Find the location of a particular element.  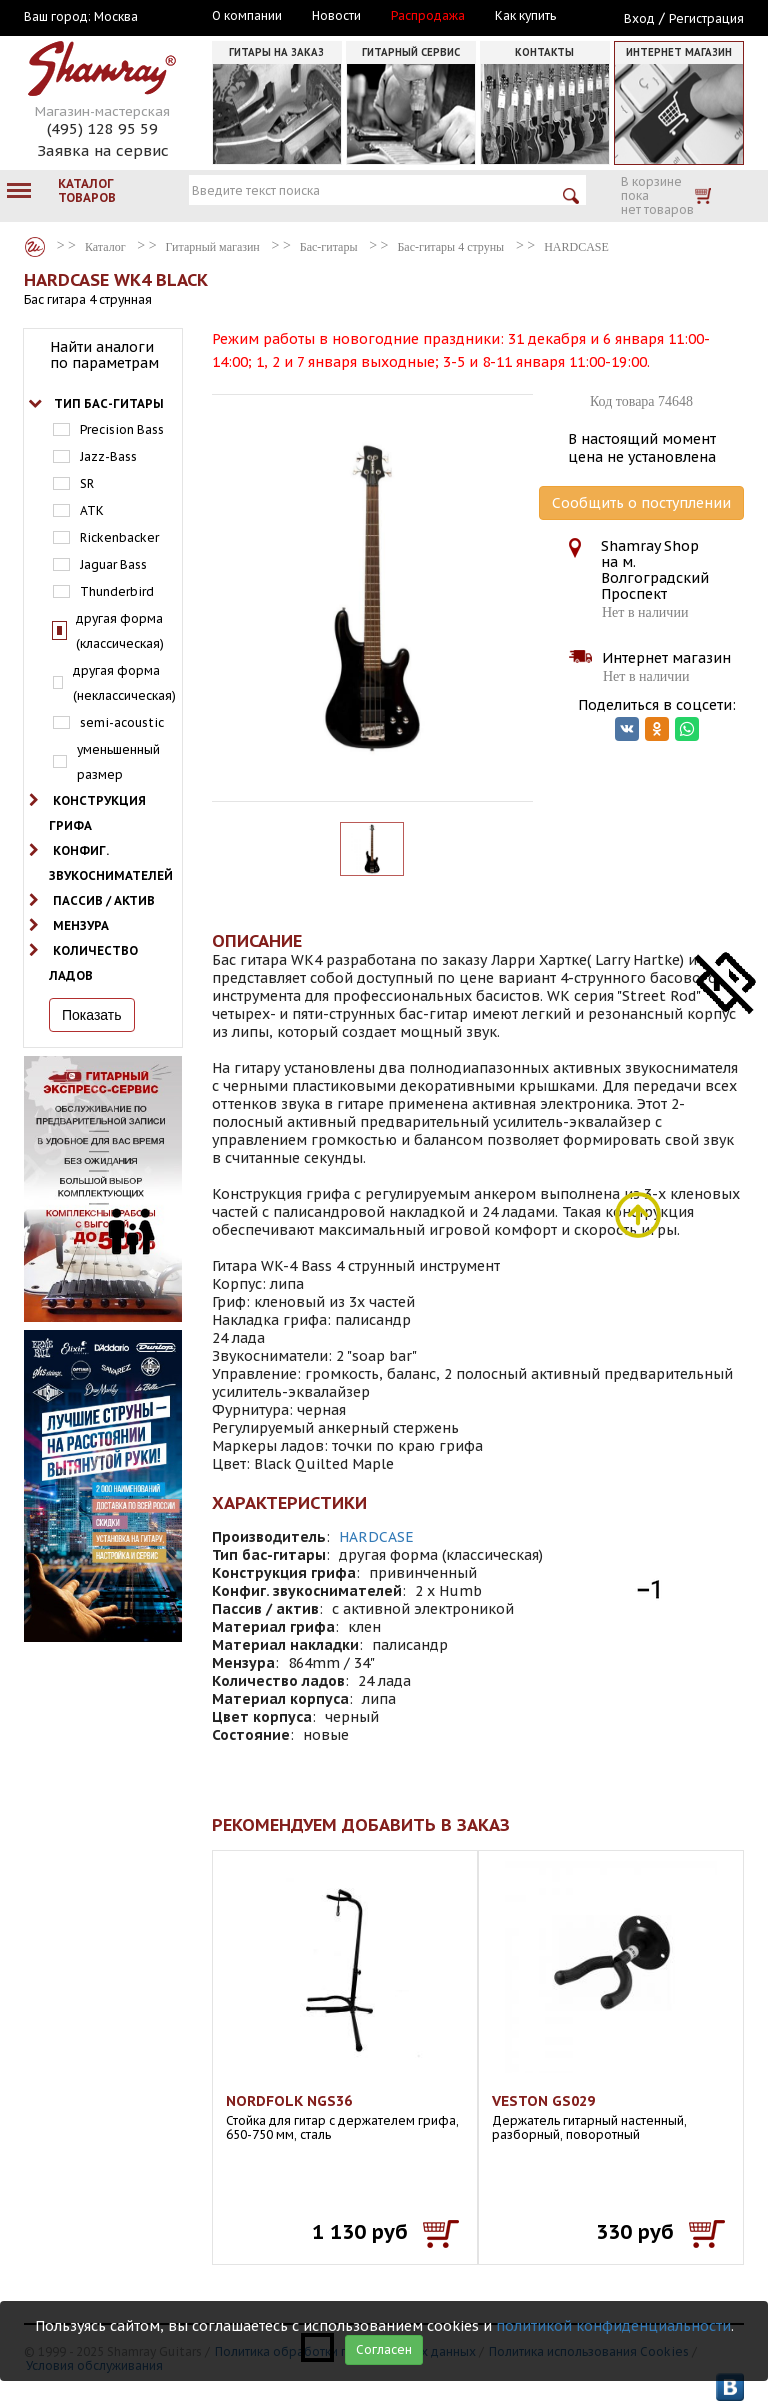

indicates family restroom availability is located at coordinates (131, 1231).